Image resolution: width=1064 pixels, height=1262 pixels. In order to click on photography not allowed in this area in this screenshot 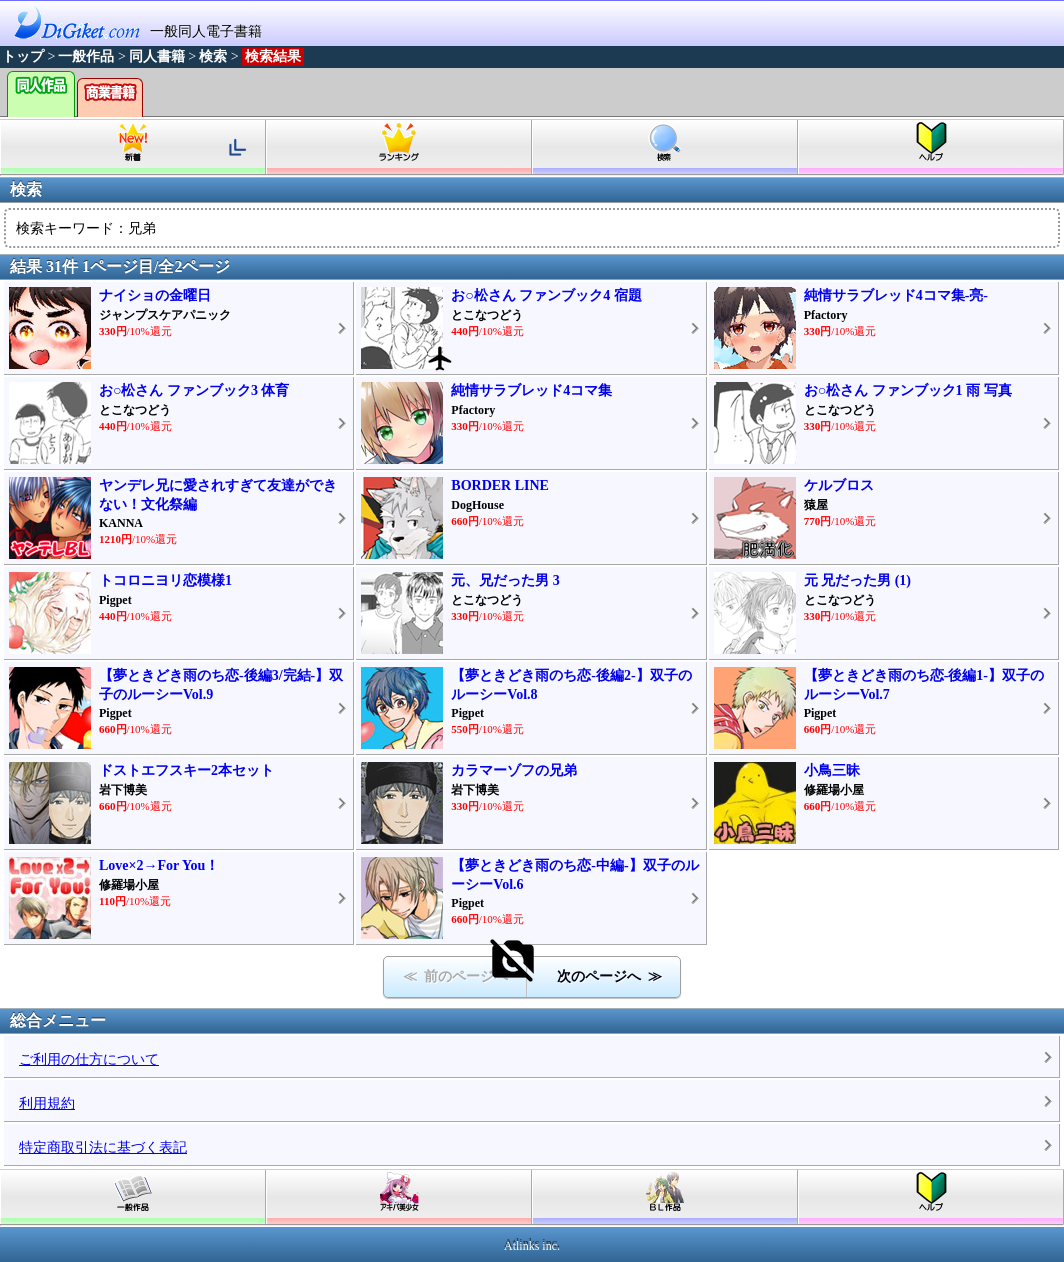, I will do `click(513, 959)`.